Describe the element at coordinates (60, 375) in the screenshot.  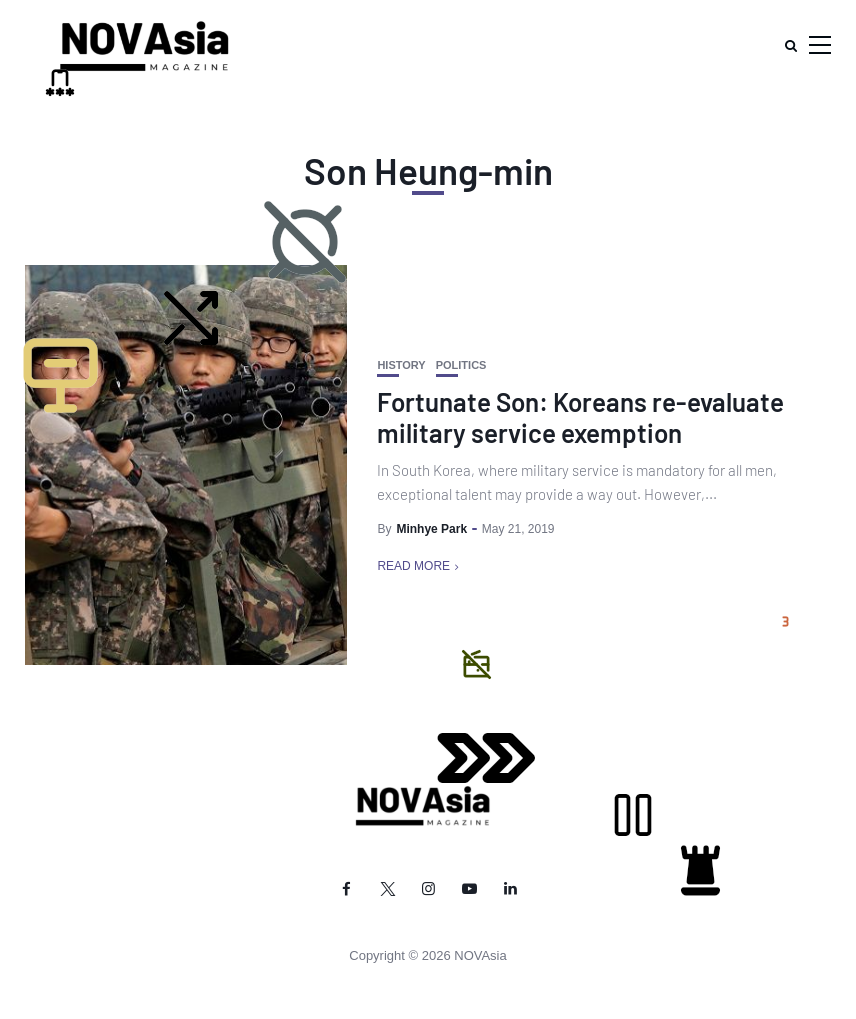
I see `indicates a reserved spot or area` at that location.